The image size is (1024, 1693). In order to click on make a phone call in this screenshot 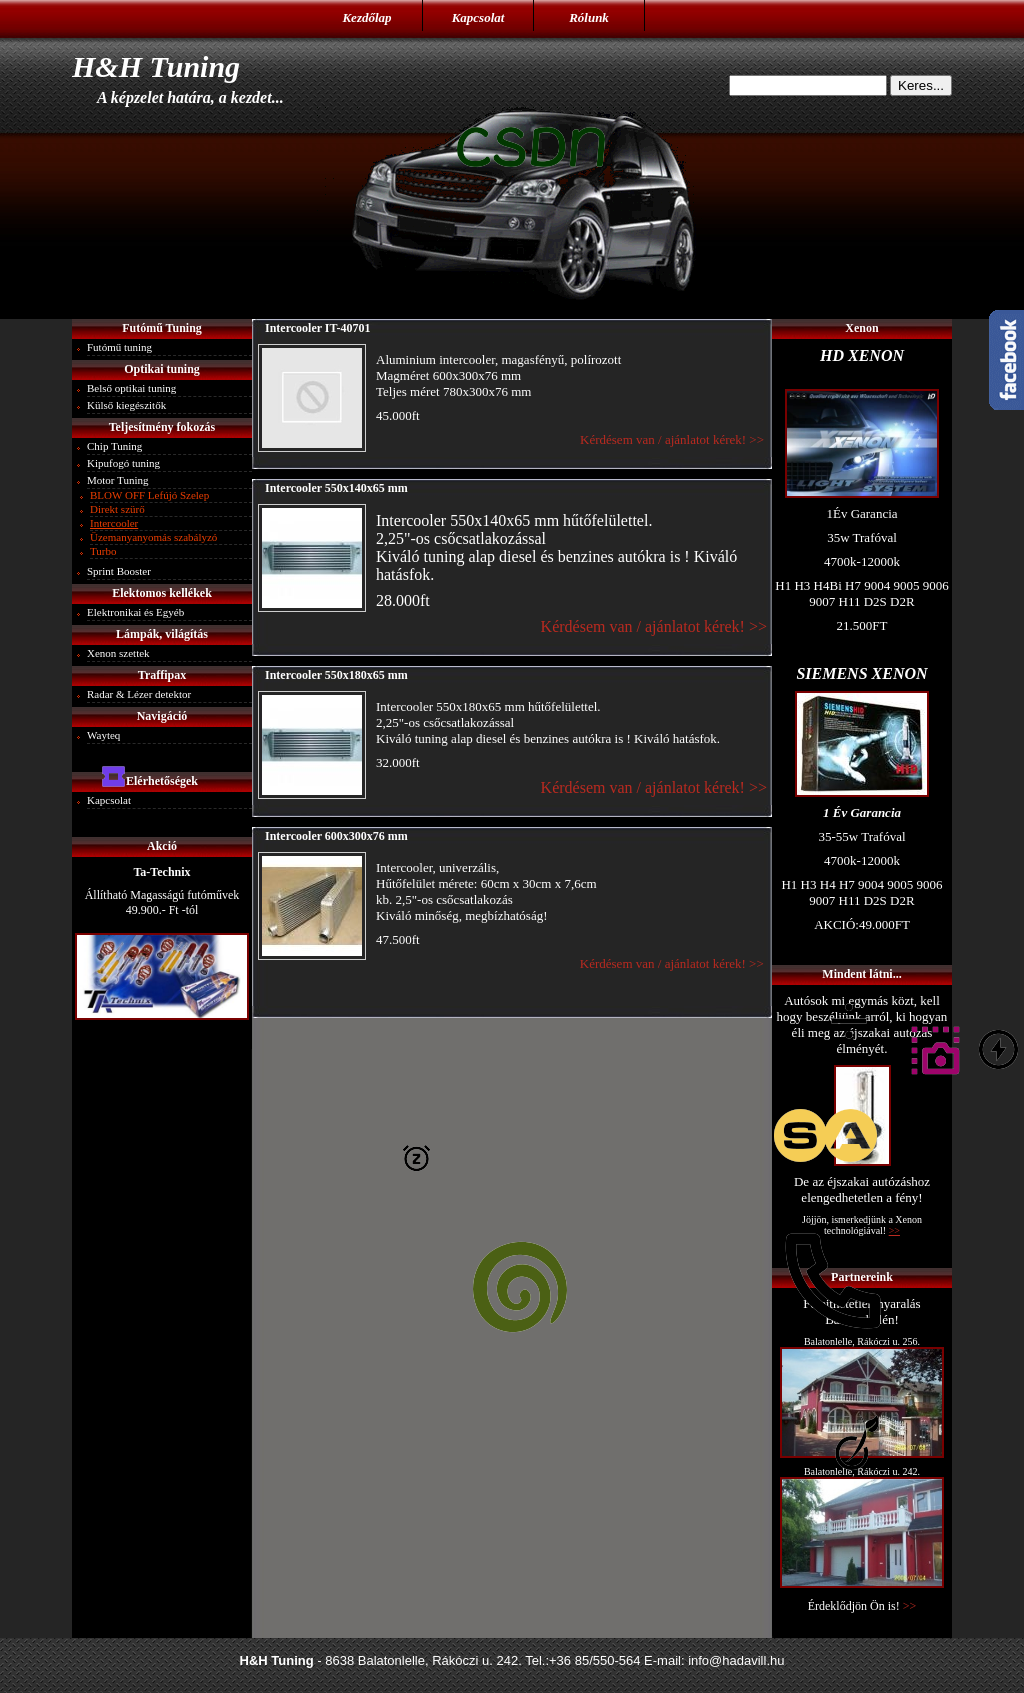, I will do `click(833, 1281)`.